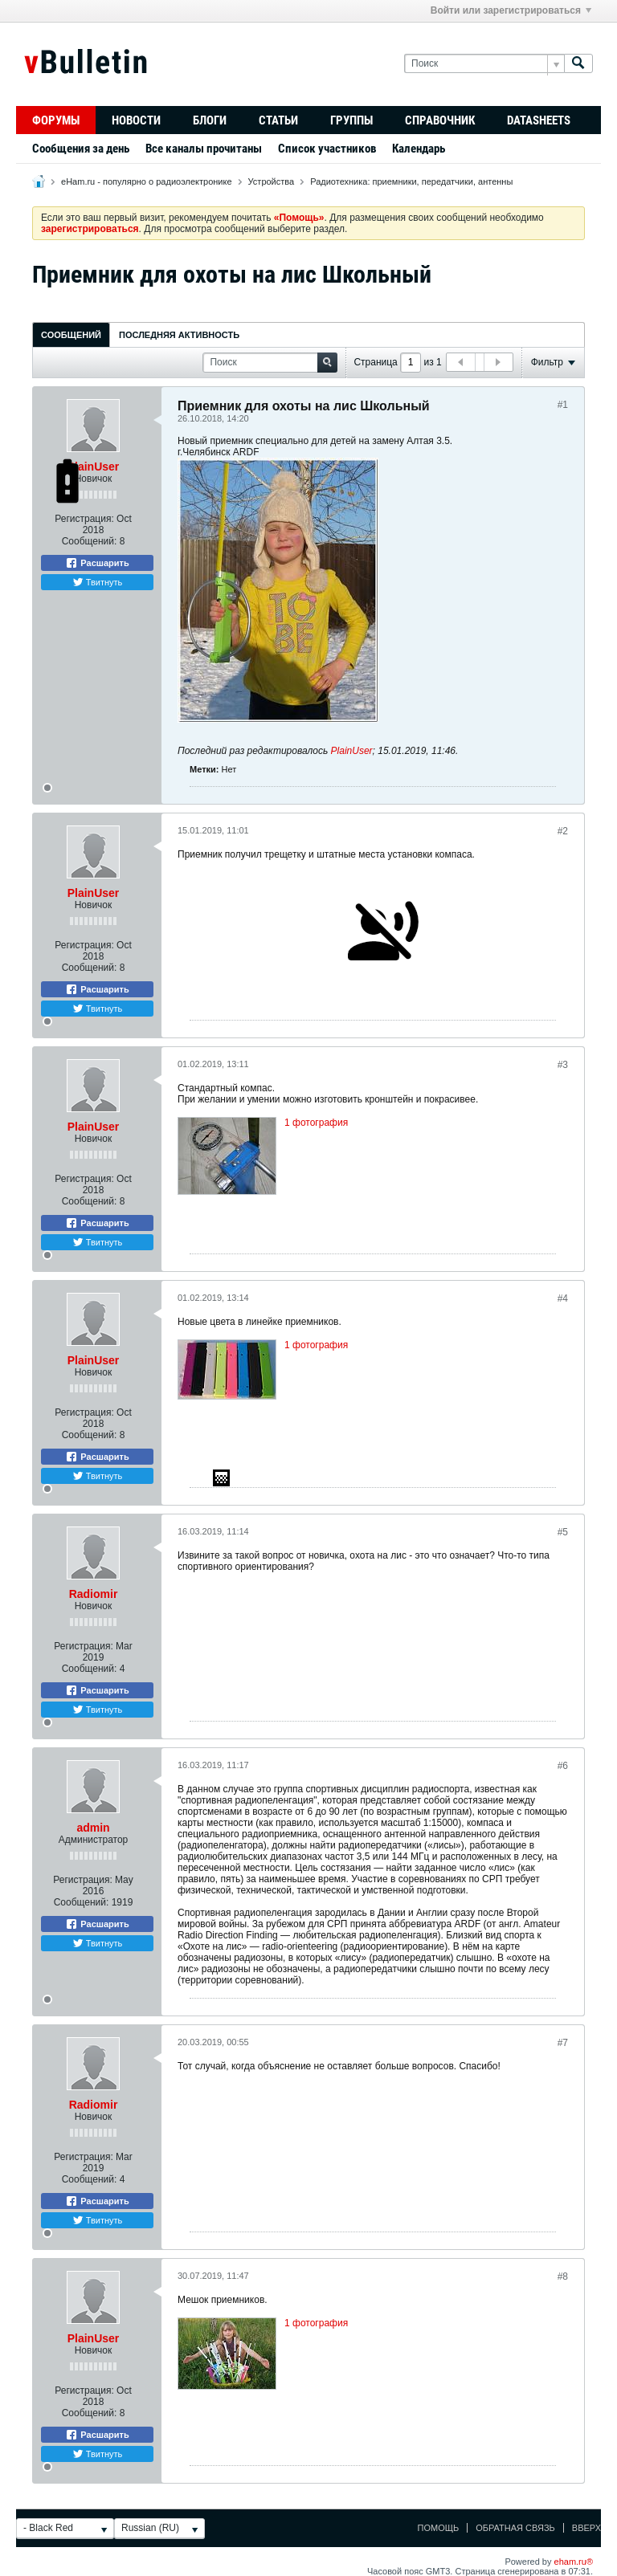  I want to click on mute voice narration or screen reader, so click(383, 931).